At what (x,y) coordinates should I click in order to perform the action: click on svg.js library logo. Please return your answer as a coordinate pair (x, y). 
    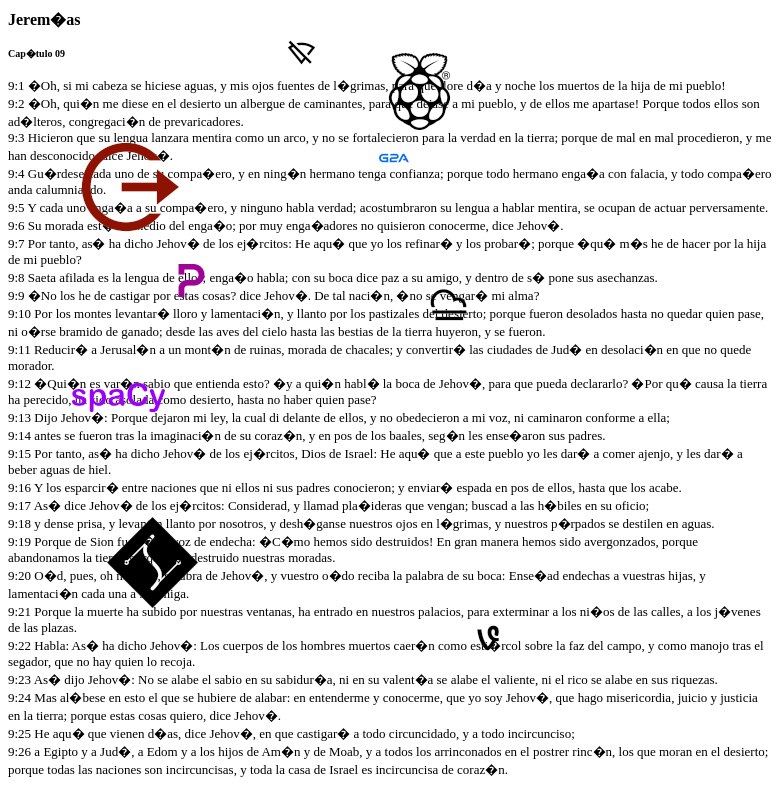
    Looking at the image, I should click on (152, 562).